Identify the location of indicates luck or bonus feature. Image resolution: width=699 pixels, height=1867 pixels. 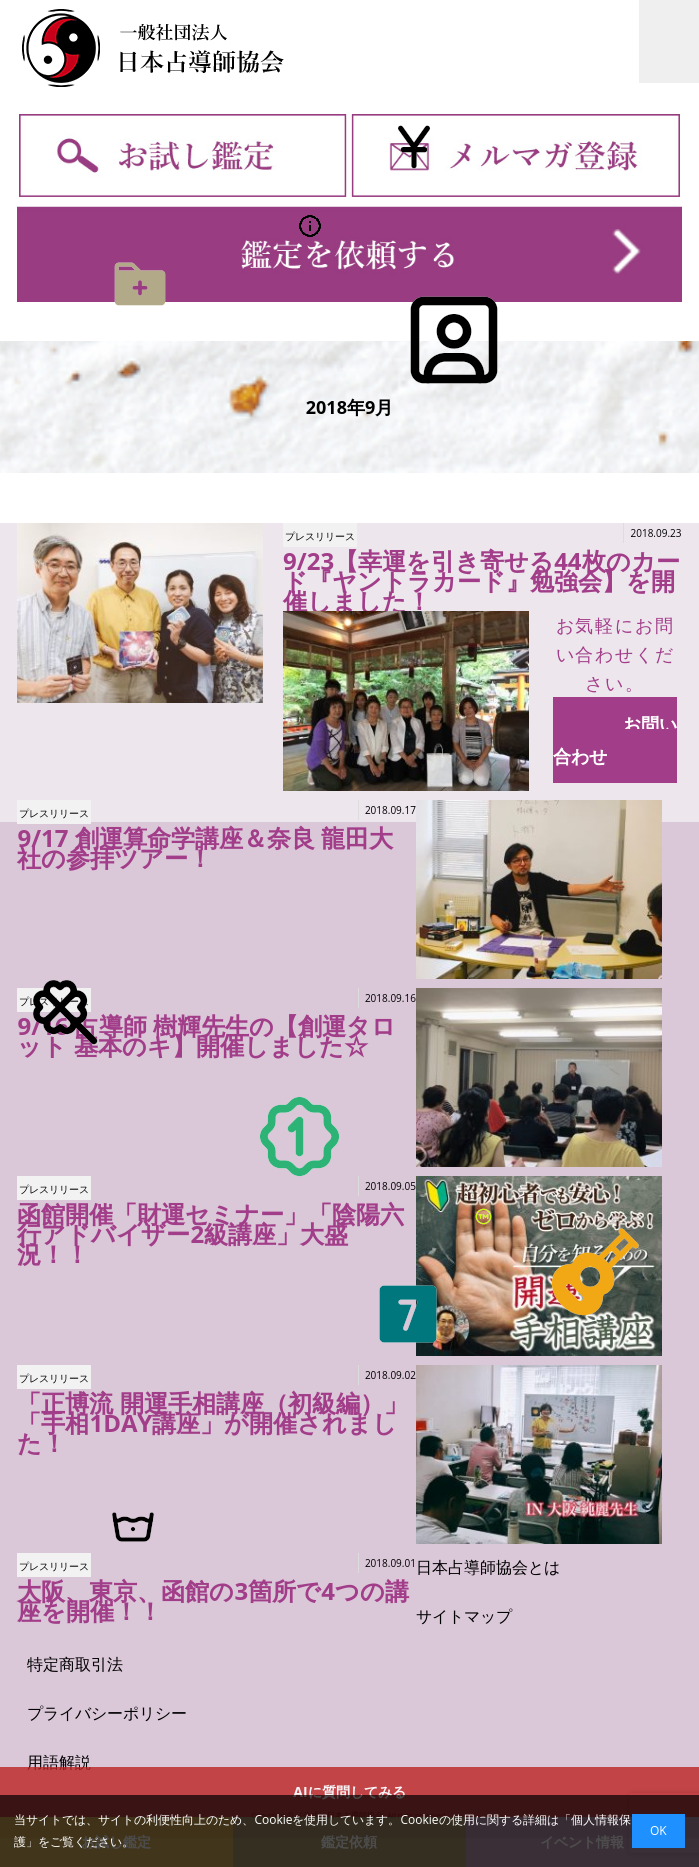
(63, 1010).